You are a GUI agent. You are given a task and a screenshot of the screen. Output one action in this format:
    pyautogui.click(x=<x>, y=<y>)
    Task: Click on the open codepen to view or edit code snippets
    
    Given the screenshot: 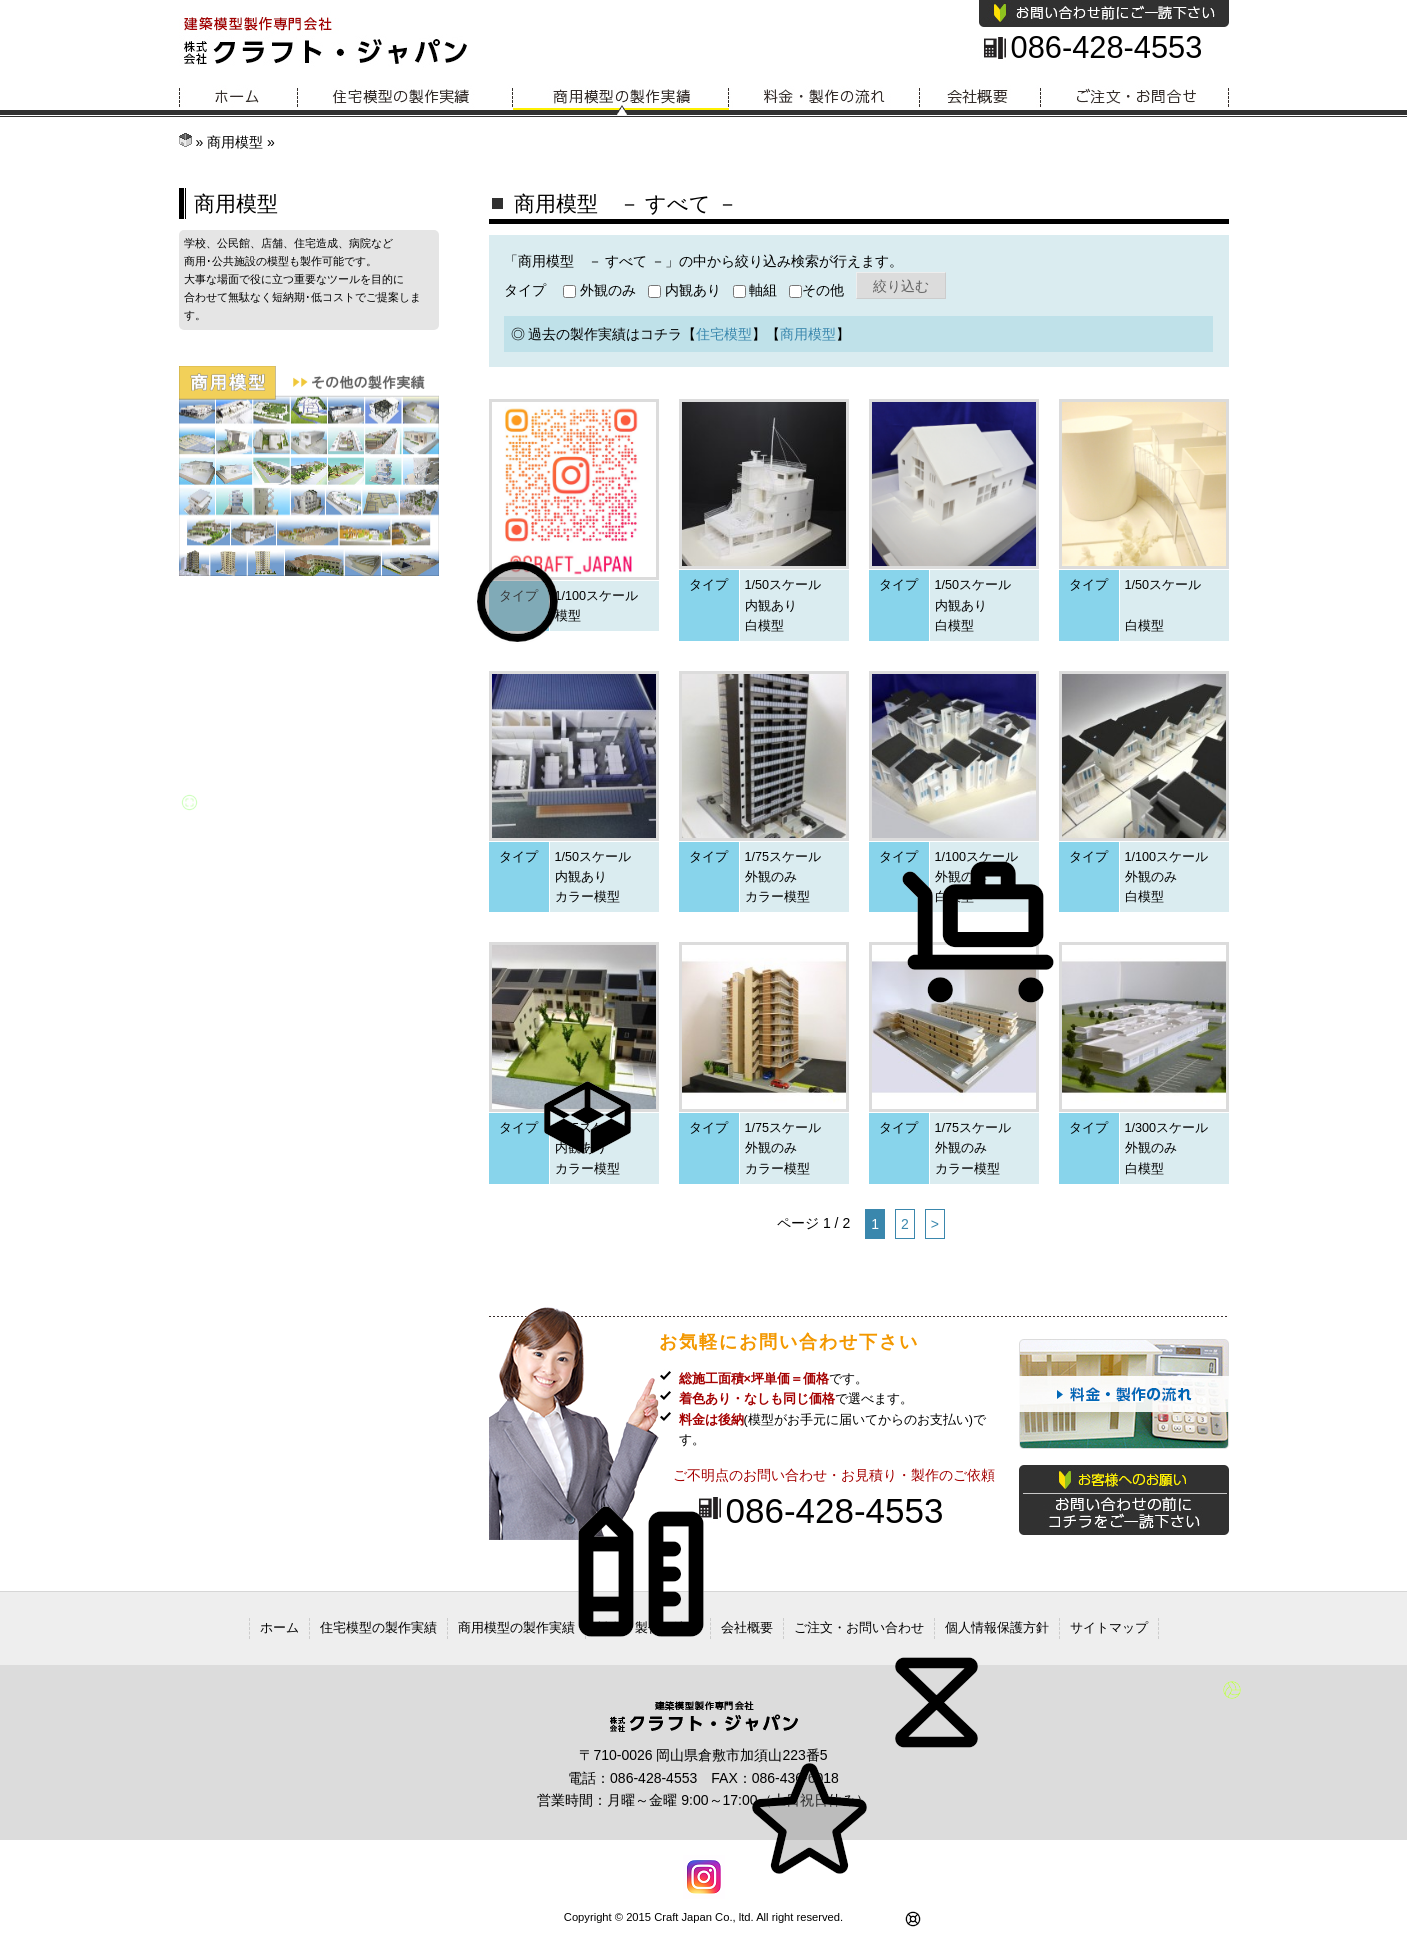 What is the action you would take?
    pyautogui.click(x=587, y=1118)
    